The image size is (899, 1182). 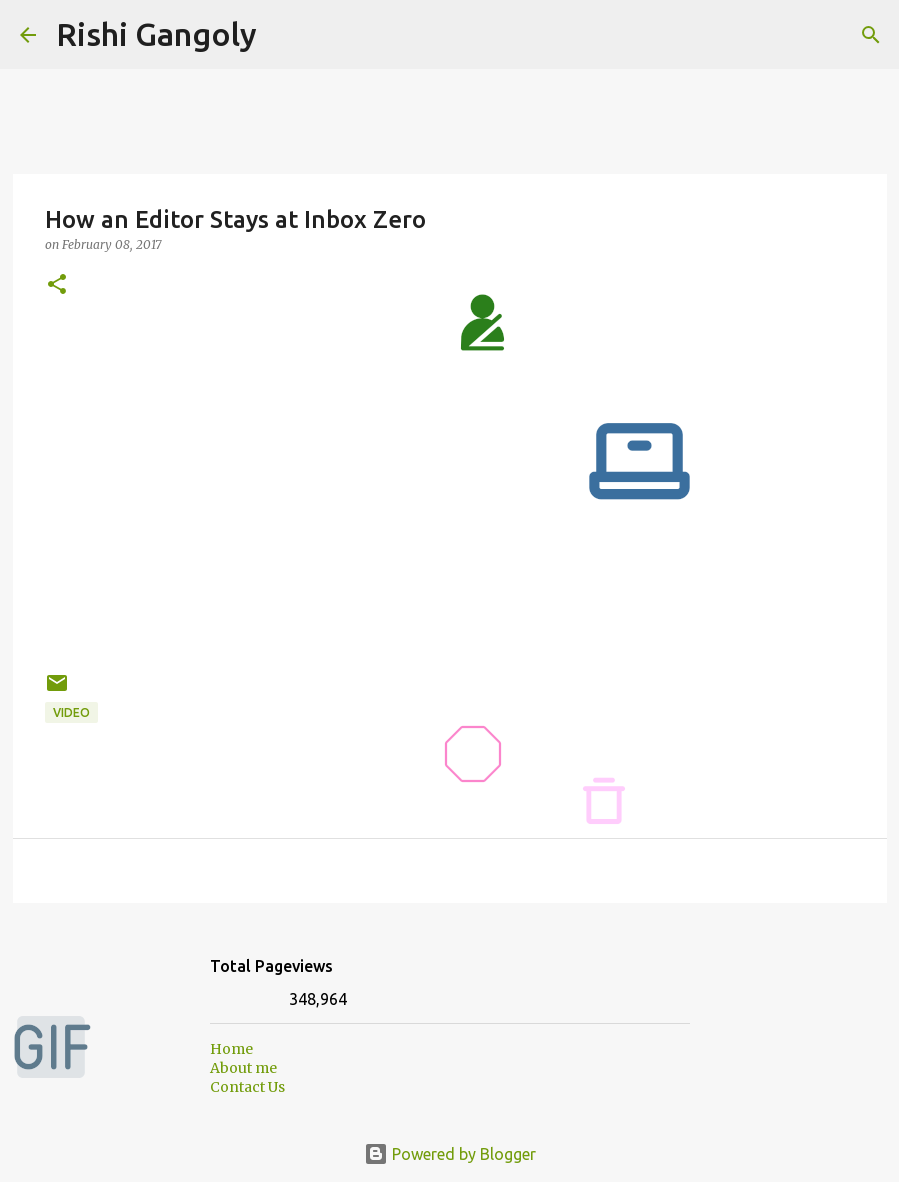 I want to click on stop or warning indicator, so click(x=473, y=754).